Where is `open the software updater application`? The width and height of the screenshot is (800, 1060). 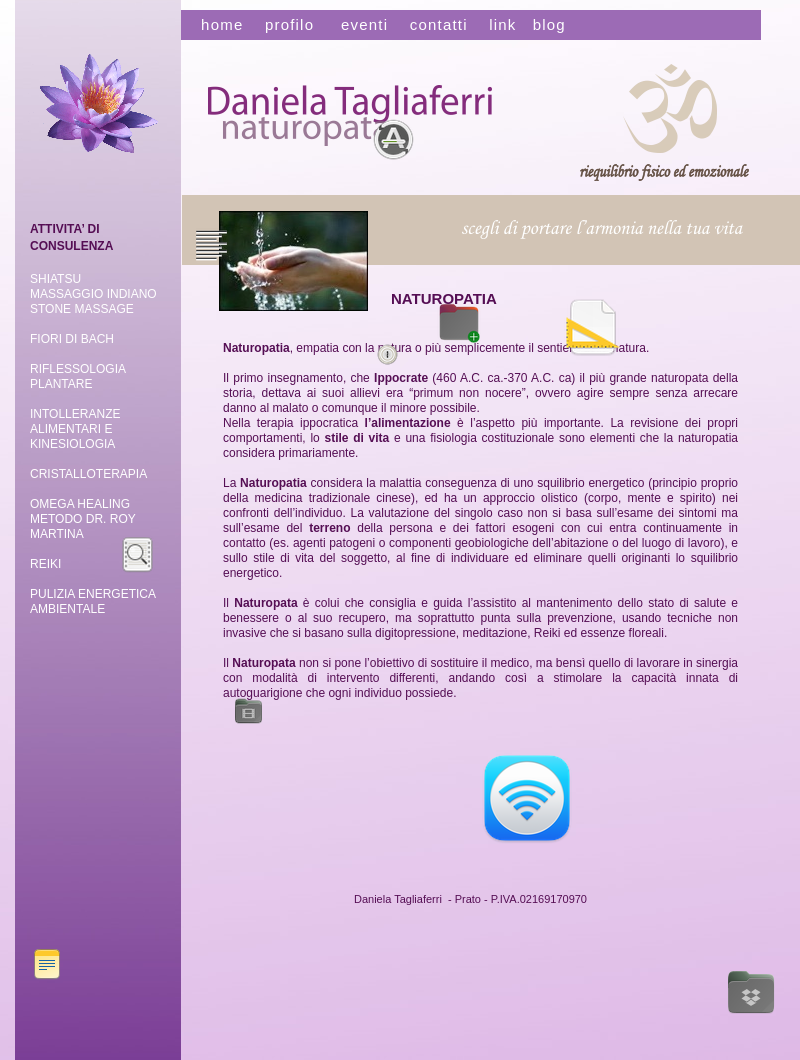 open the software updater application is located at coordinates (393, 139).